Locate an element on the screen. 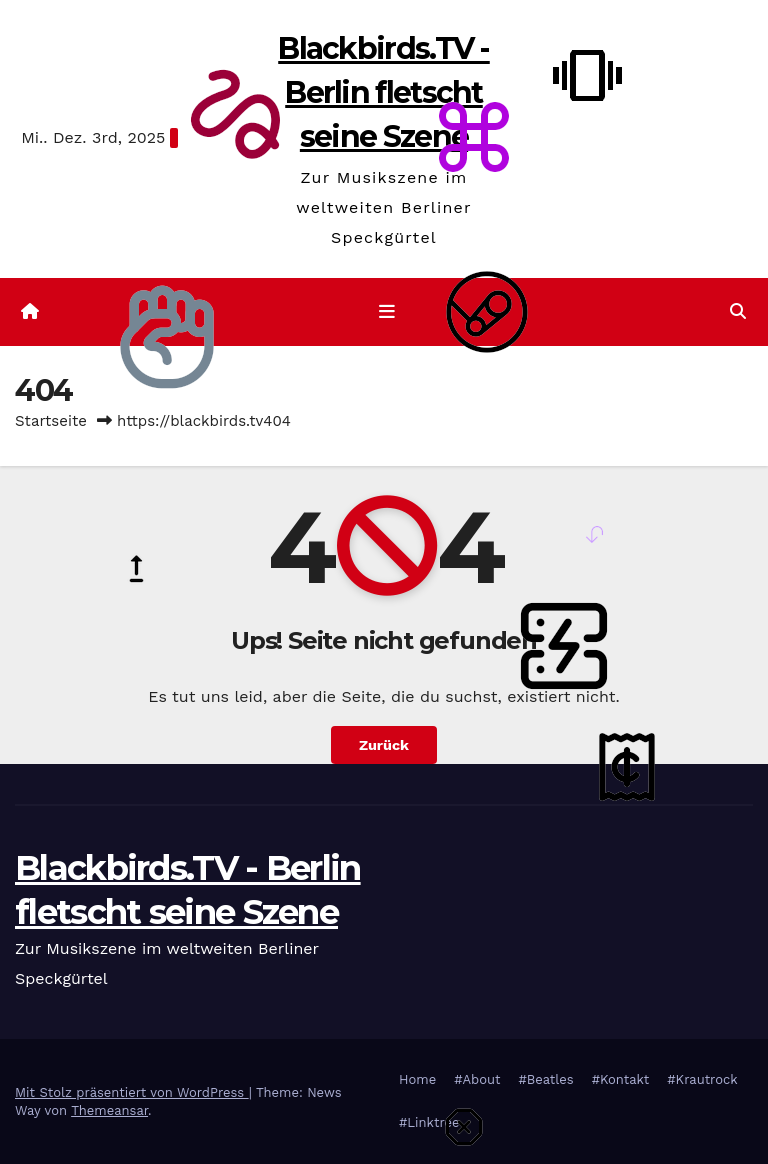 The image size is (768, 1164). decorative squiggle or flourish element is located at coordinates (235, 114).